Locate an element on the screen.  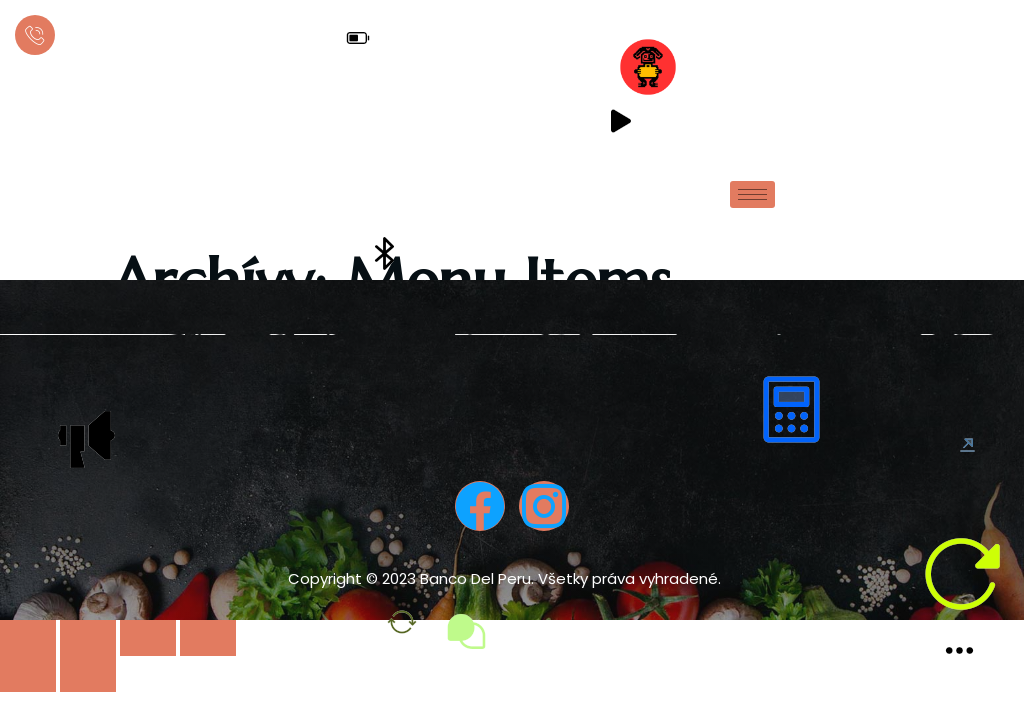
play media or video content is located at coordinates (621, 121).